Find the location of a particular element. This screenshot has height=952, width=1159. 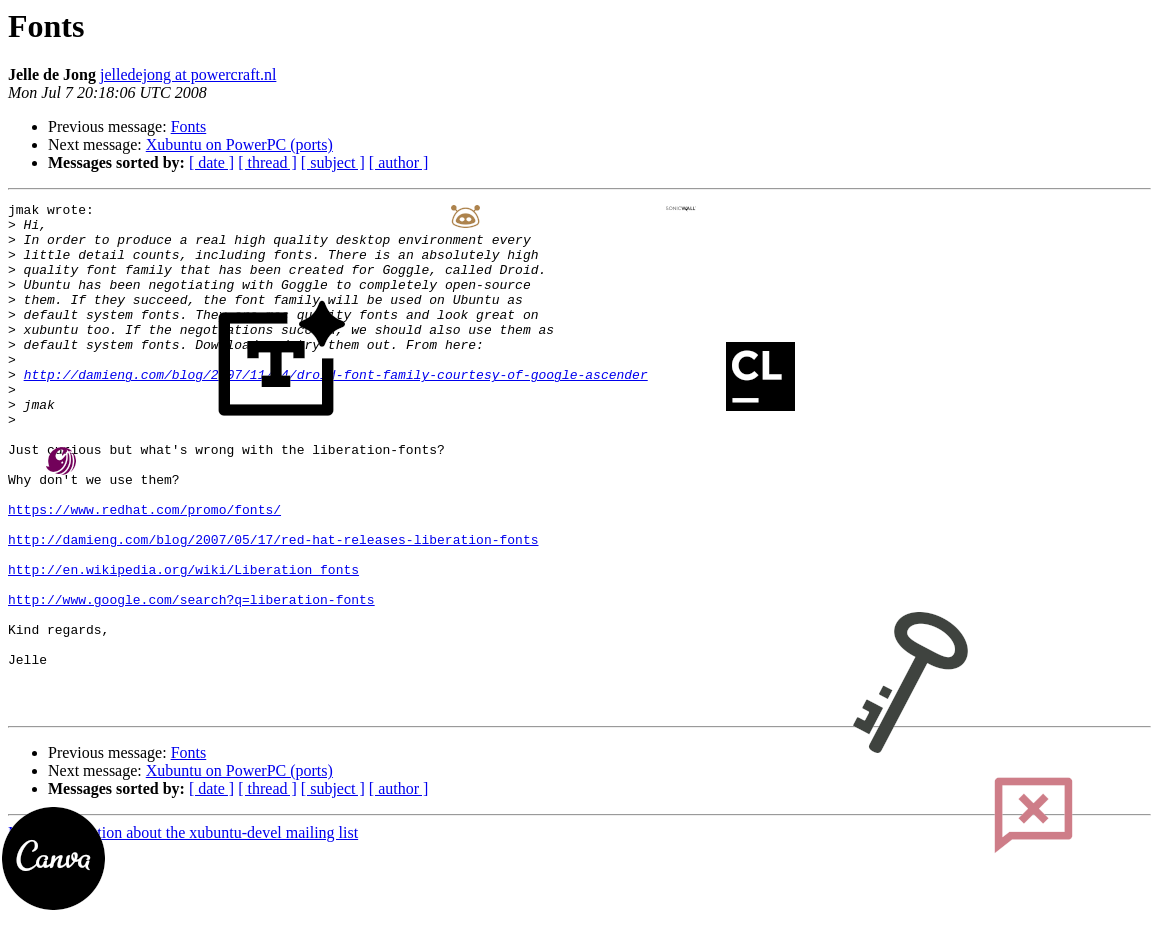

alby browser extension logo is located at coordinates (465, 216).